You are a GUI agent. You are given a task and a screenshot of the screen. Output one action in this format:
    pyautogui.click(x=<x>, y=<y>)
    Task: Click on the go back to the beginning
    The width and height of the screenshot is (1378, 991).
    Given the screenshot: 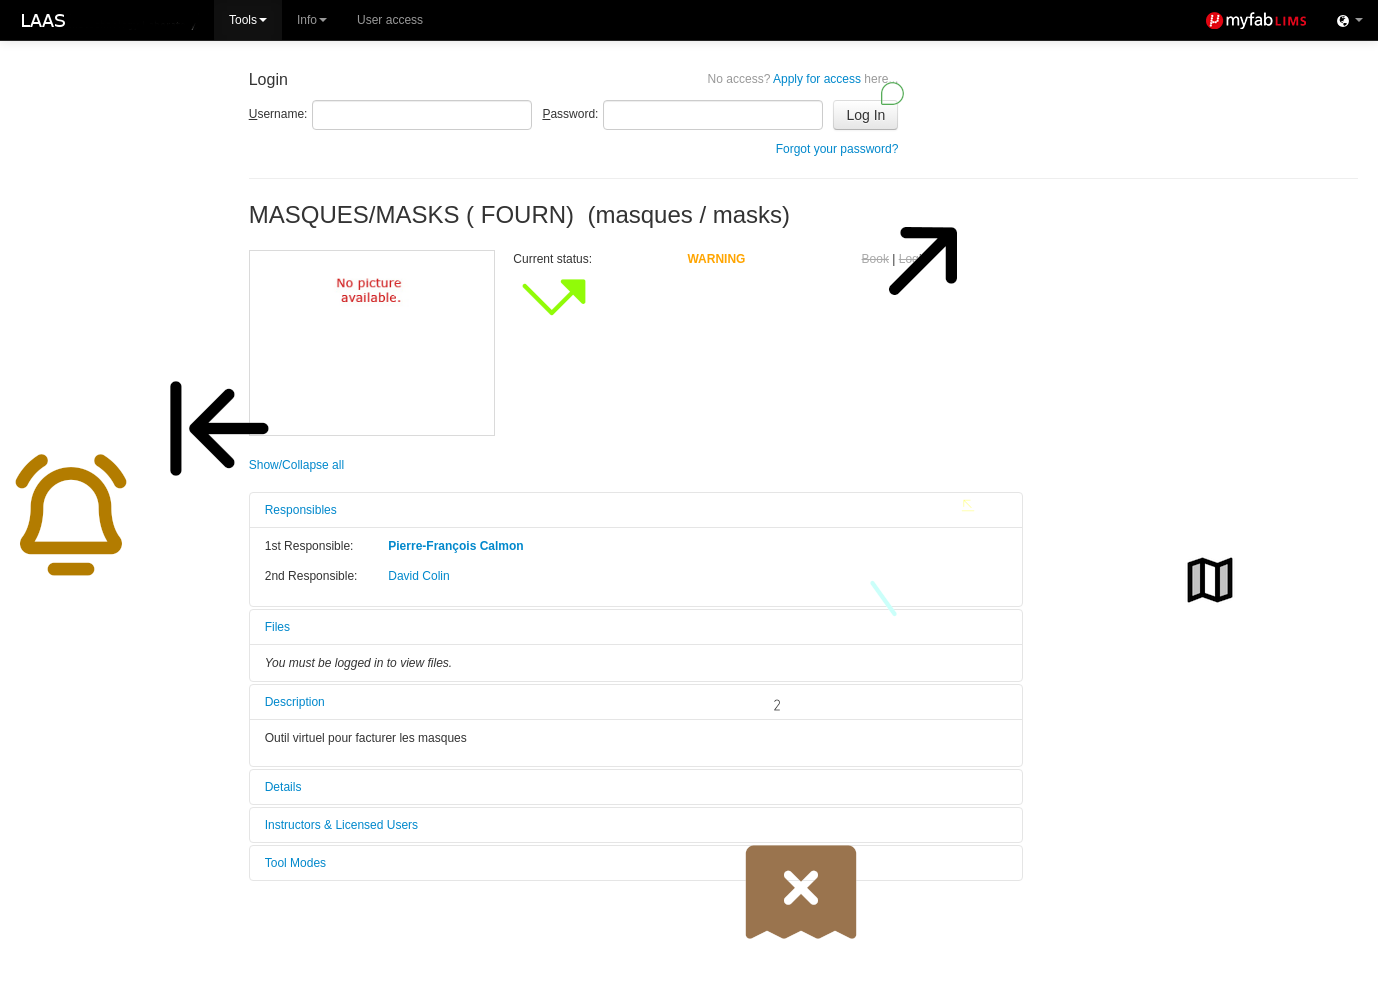 What is the action you would take?
    pyautogui.click(x=217, y=428)
    